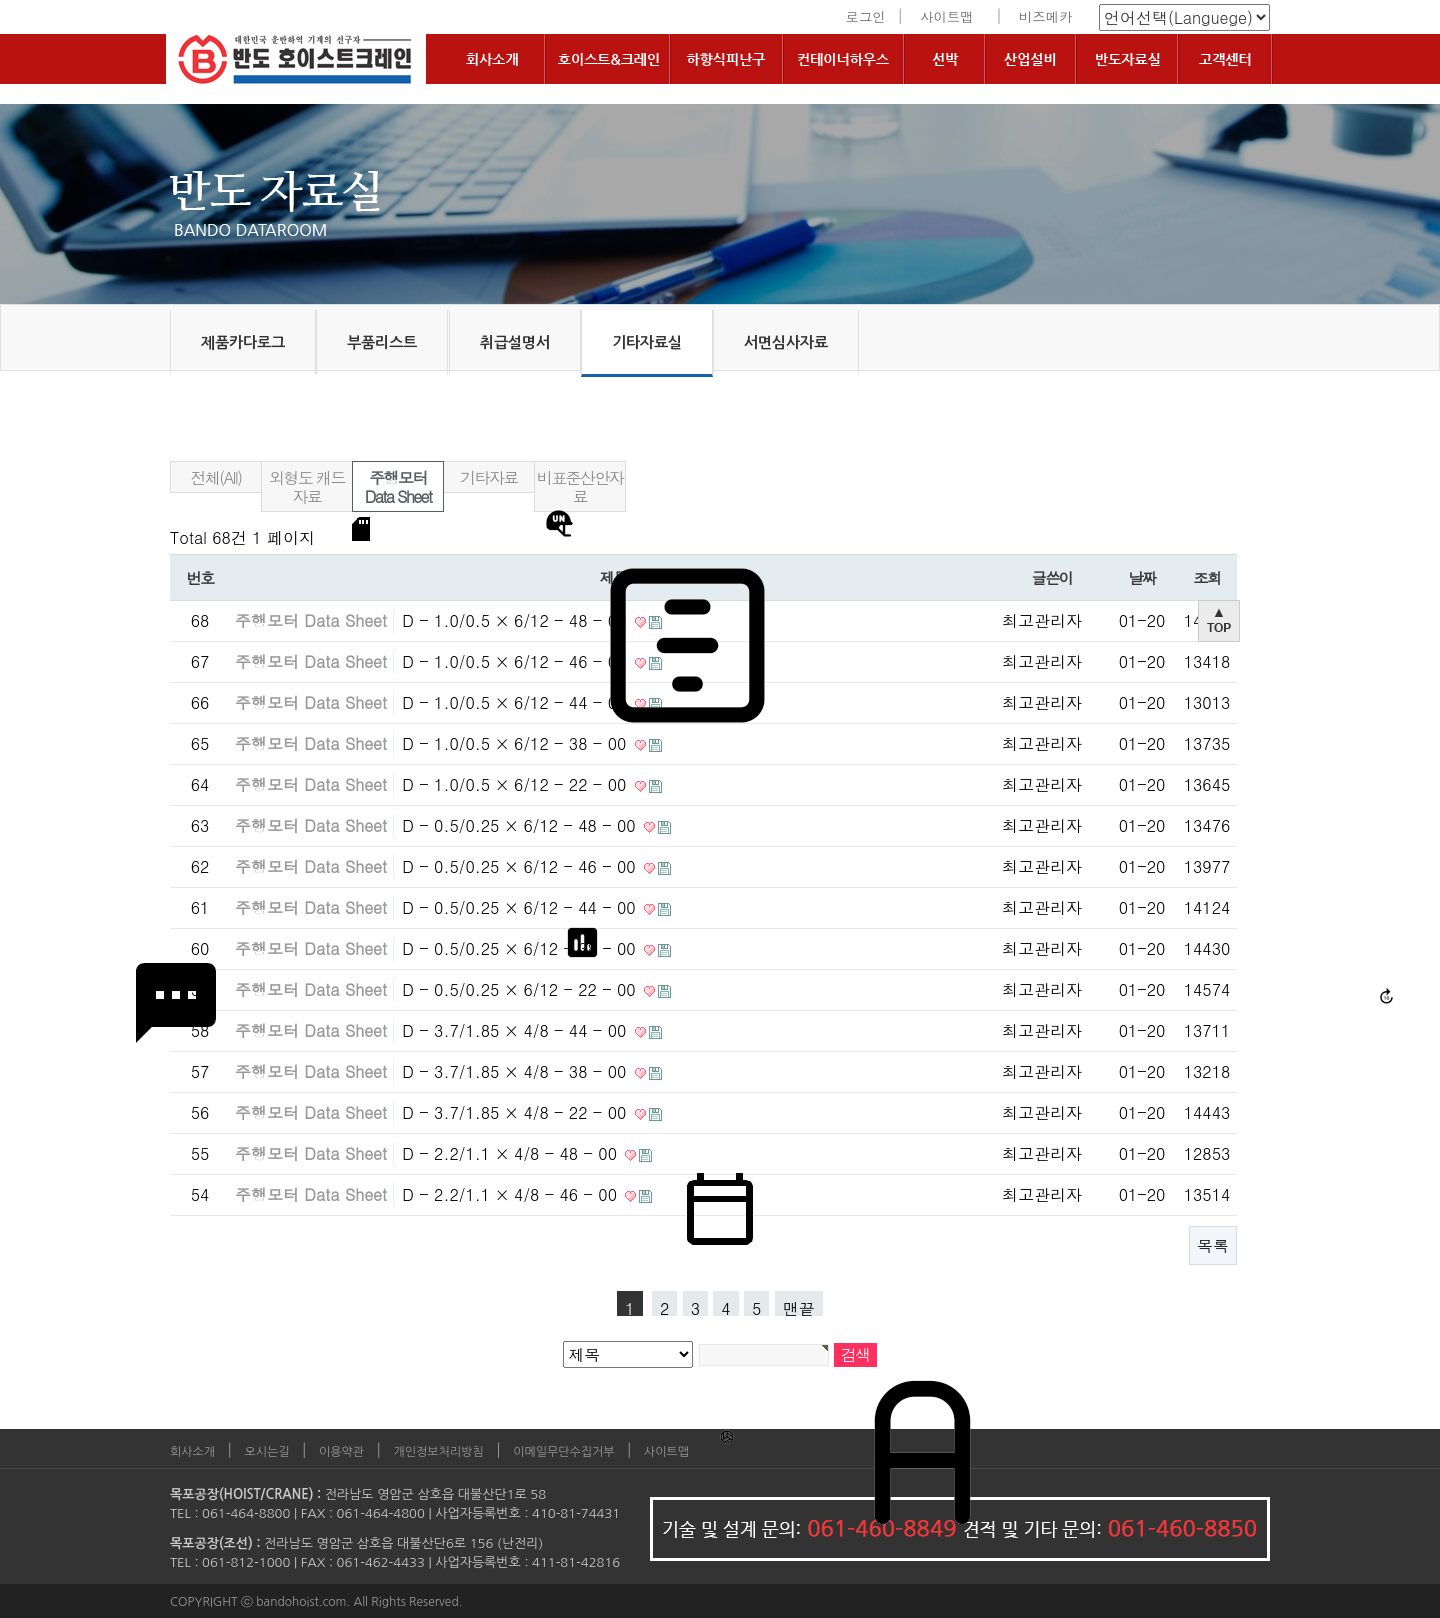  I want to click on view today's date or calendar, so click(720, 1209).